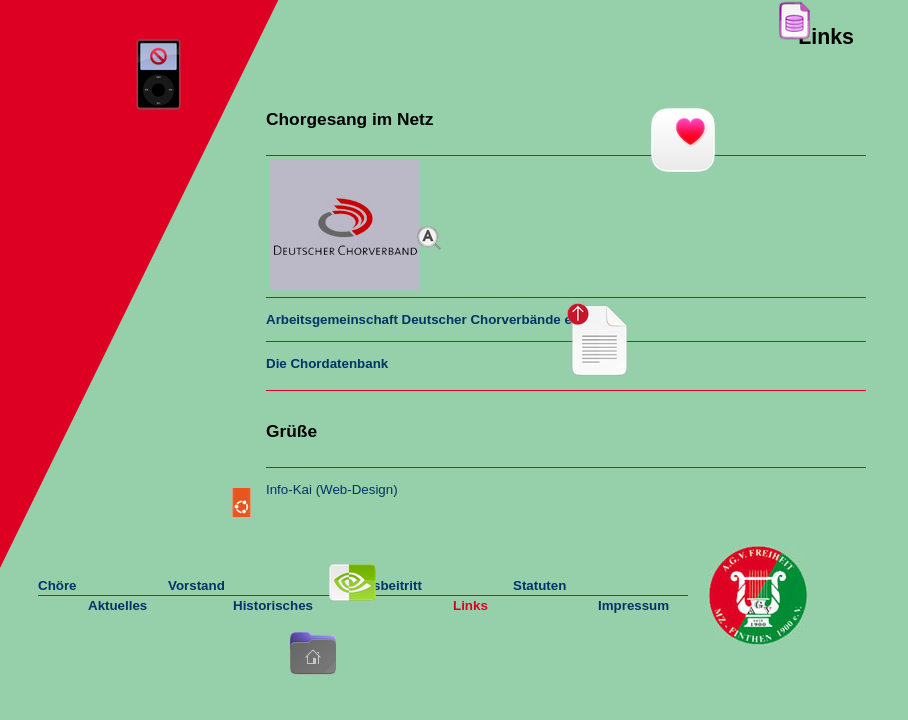  I want to click on open nvidia graphics card settings, so click(352, 582).